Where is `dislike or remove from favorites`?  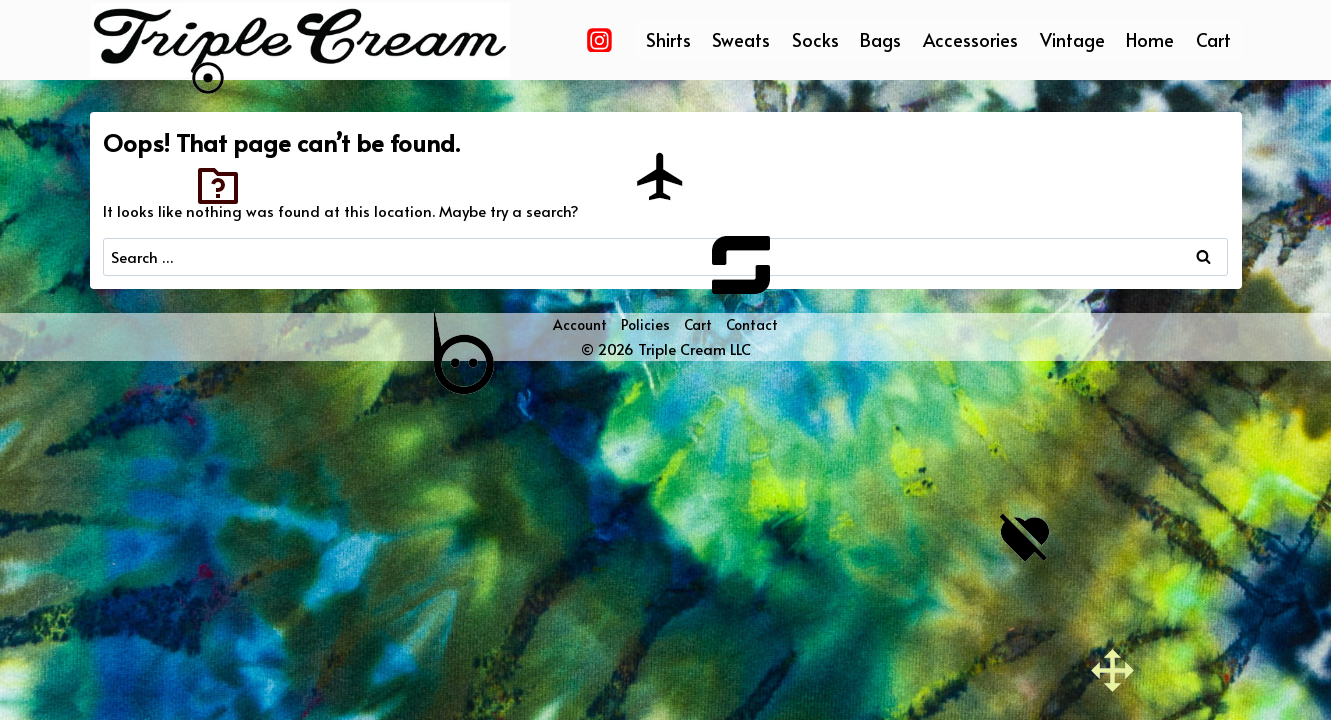 dislike or remove from favorites is located at coordinates (1025, 539).